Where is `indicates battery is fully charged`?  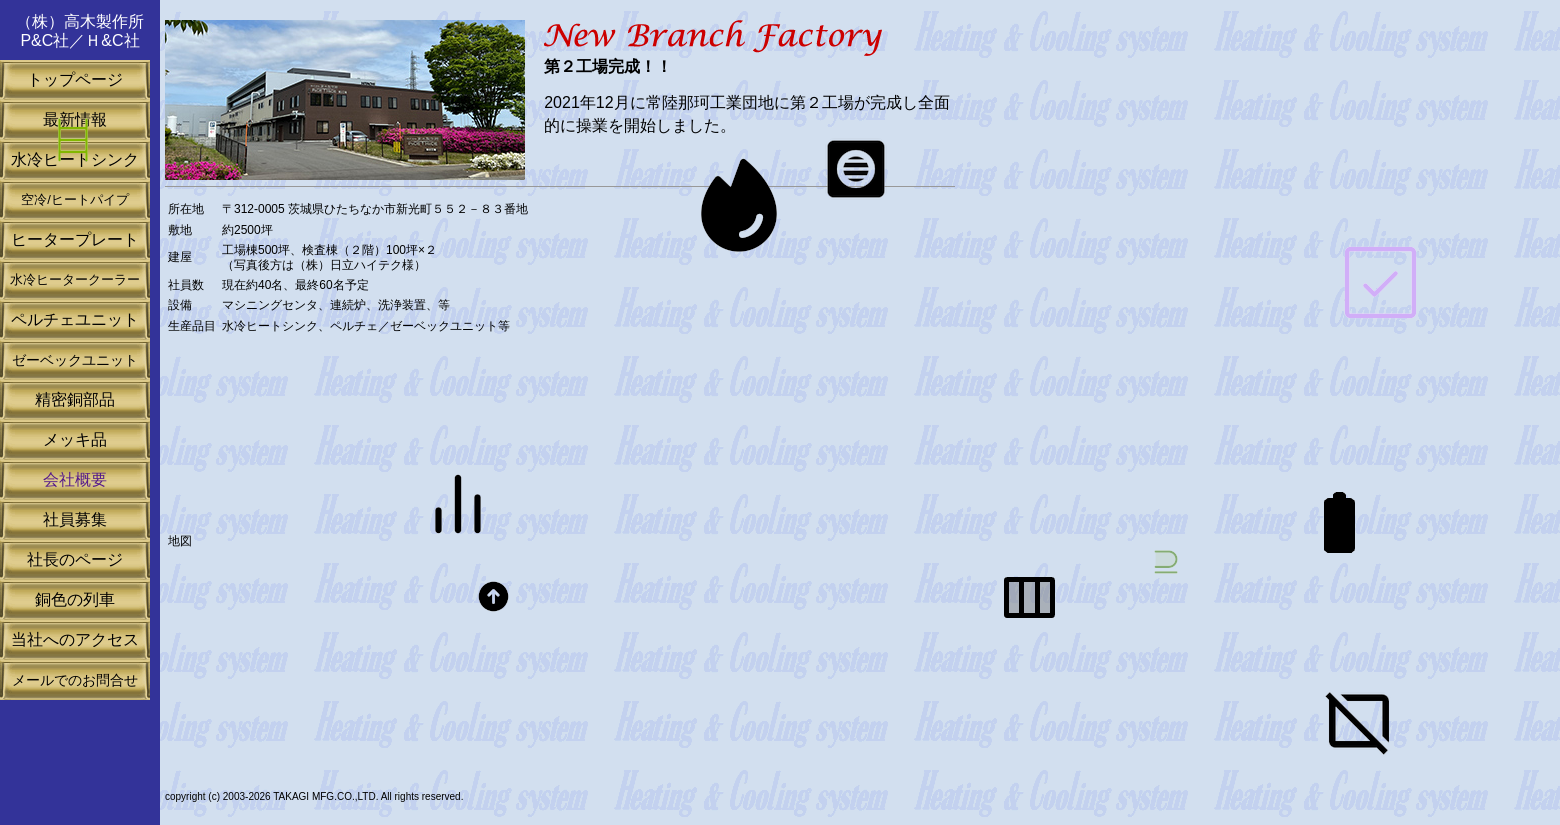 indicates battery is fully charged is located at coordinates (1339, 522).